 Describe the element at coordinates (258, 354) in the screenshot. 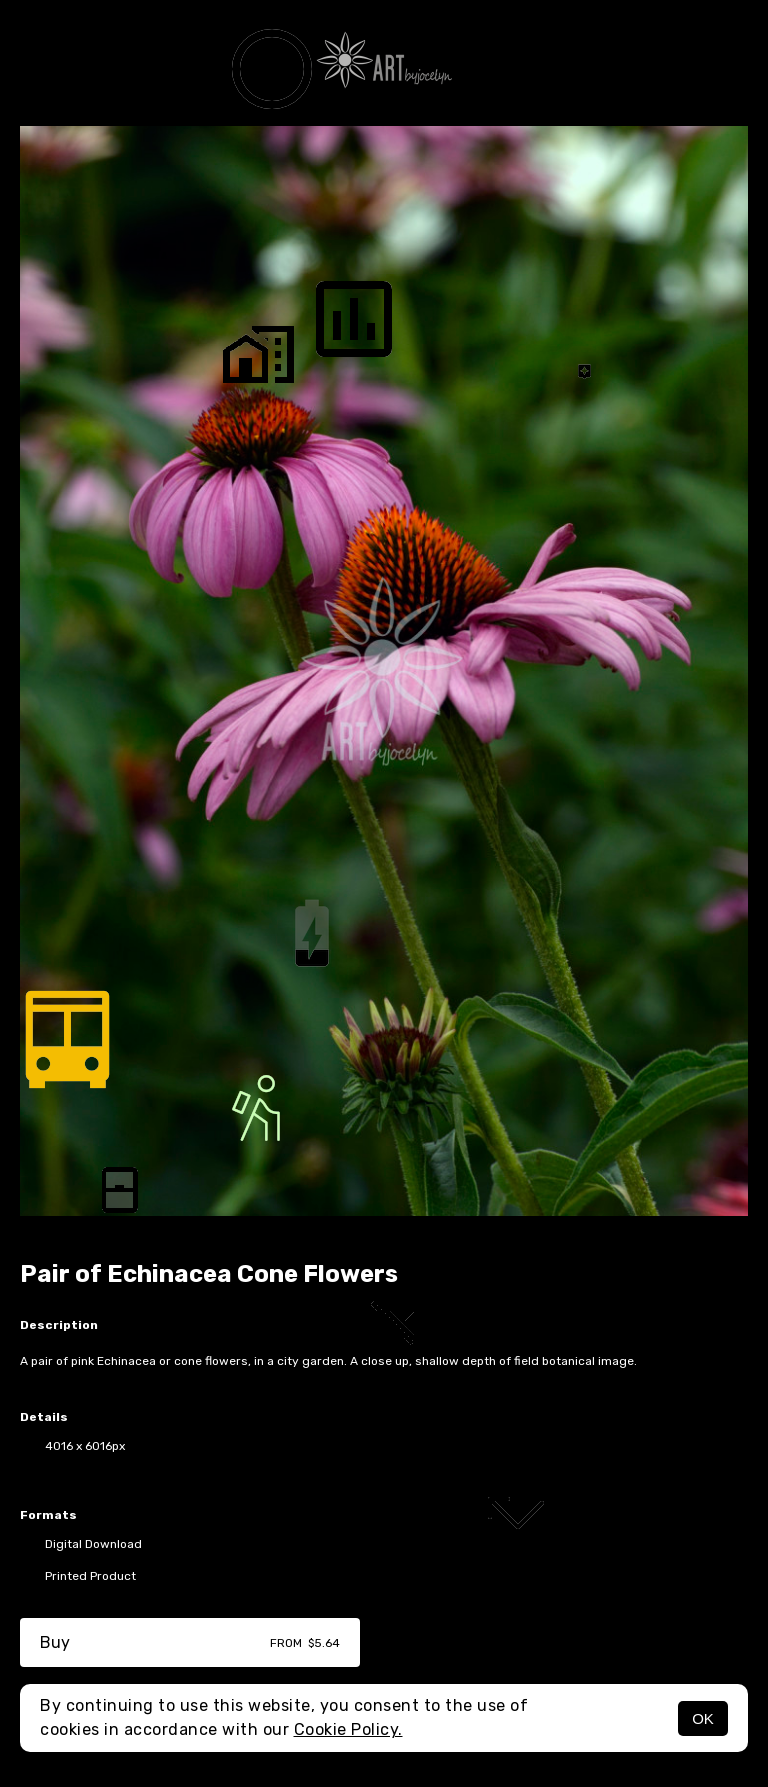

I see `switch between home and work locations` at that location.